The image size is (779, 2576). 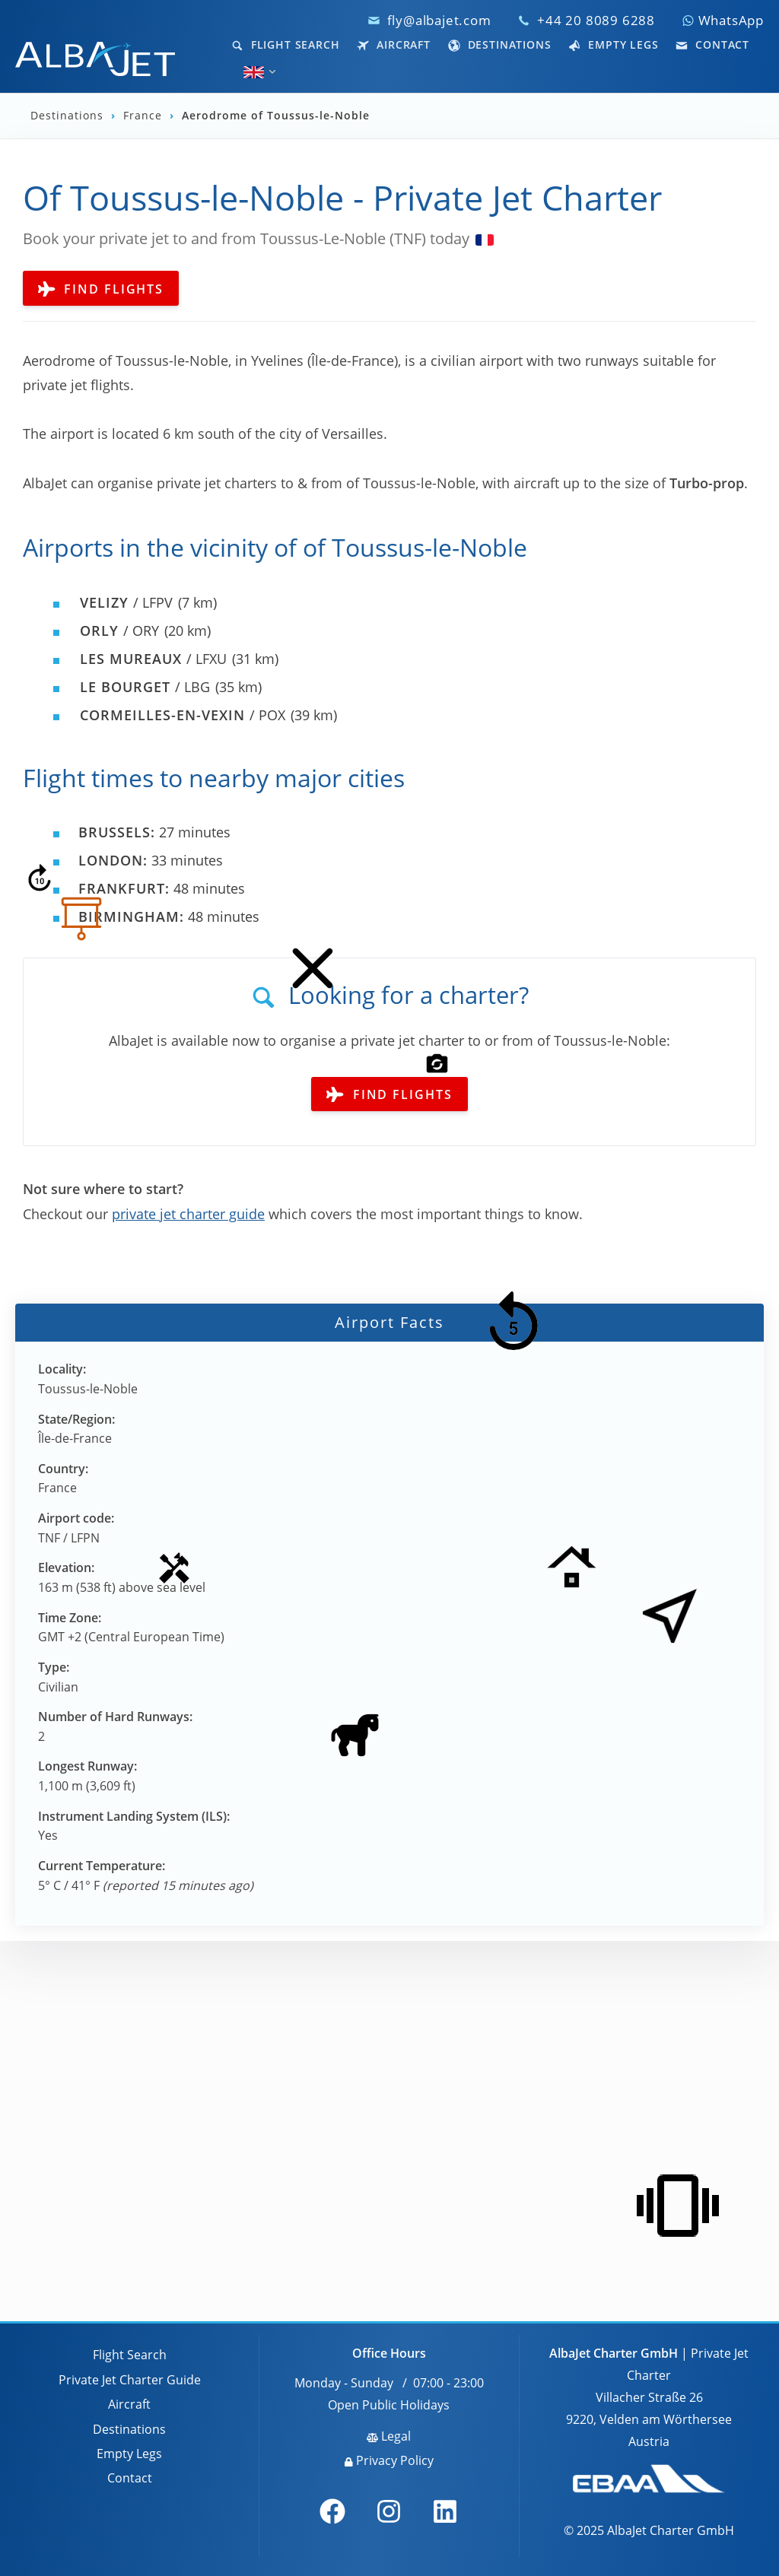 I want to click on indicates equestrian or horse-related content, so click(x=355, y=1735).